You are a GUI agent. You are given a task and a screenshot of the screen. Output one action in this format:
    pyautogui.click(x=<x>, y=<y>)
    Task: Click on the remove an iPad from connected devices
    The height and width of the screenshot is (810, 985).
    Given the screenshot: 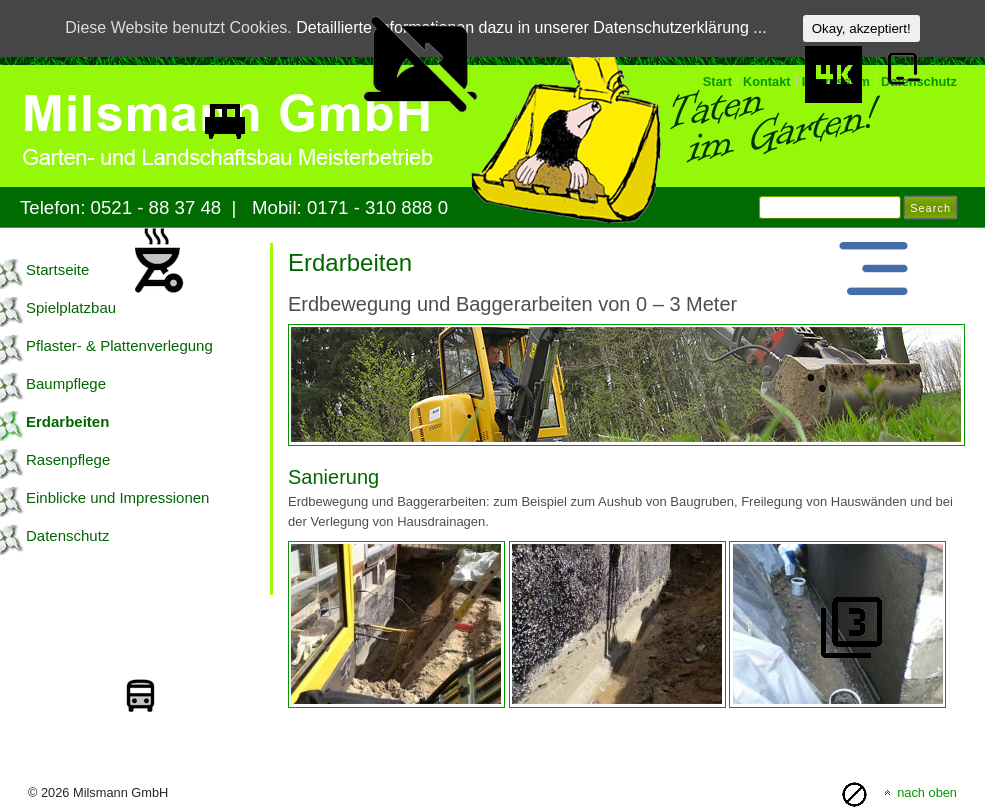 What is the action you would take?
    pyautogui.click(x=902, y=68)
    